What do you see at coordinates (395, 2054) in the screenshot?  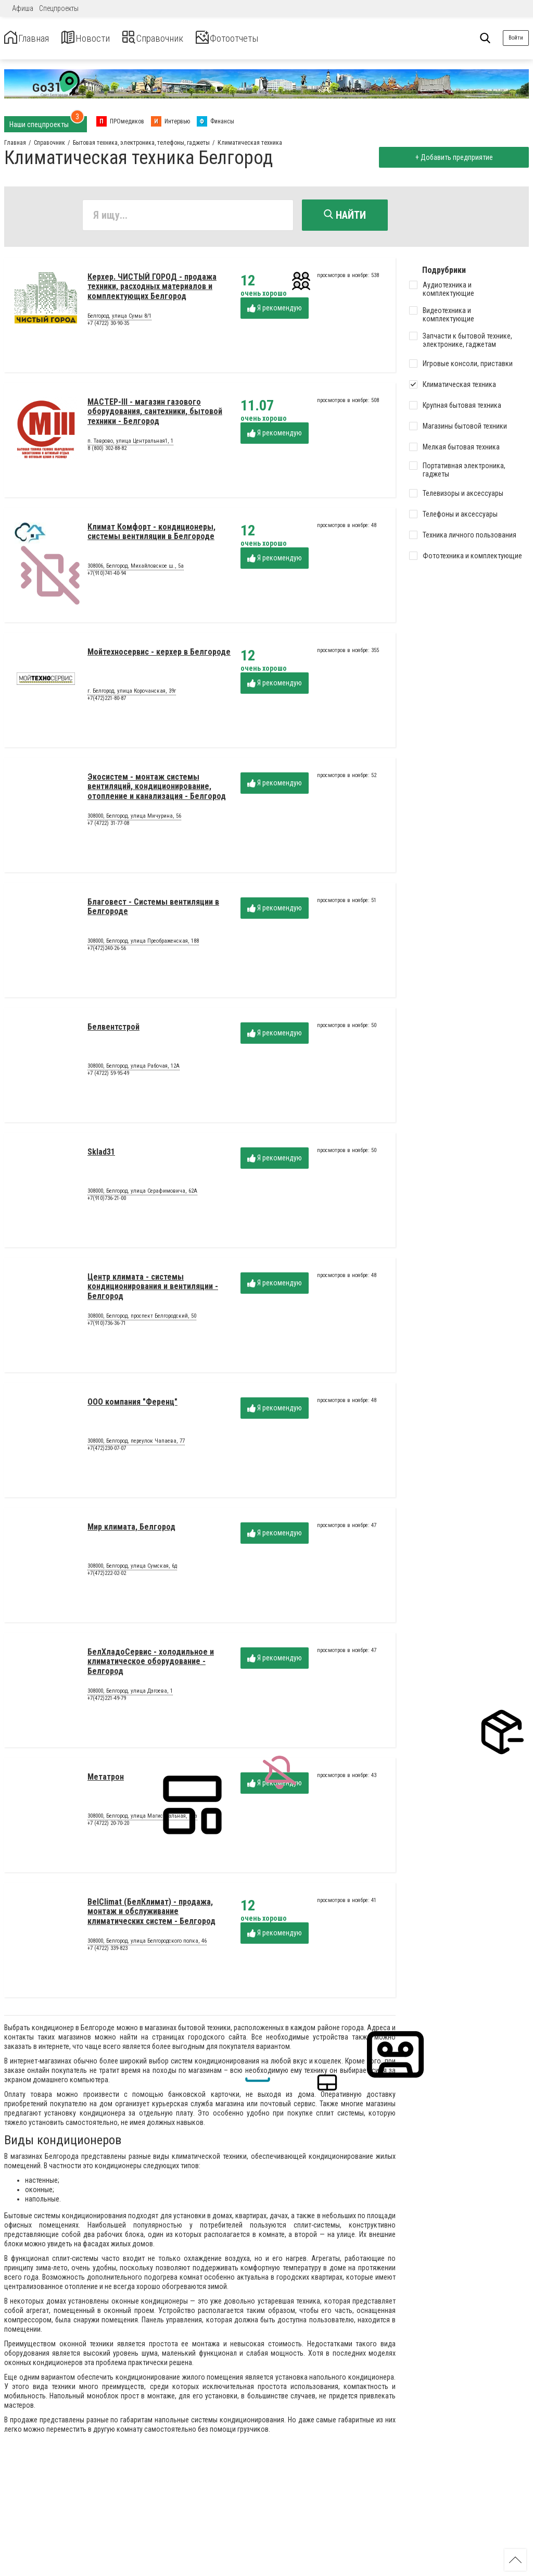 I see `access audio recordings or voice memos` at bounding box center [395, 2054].